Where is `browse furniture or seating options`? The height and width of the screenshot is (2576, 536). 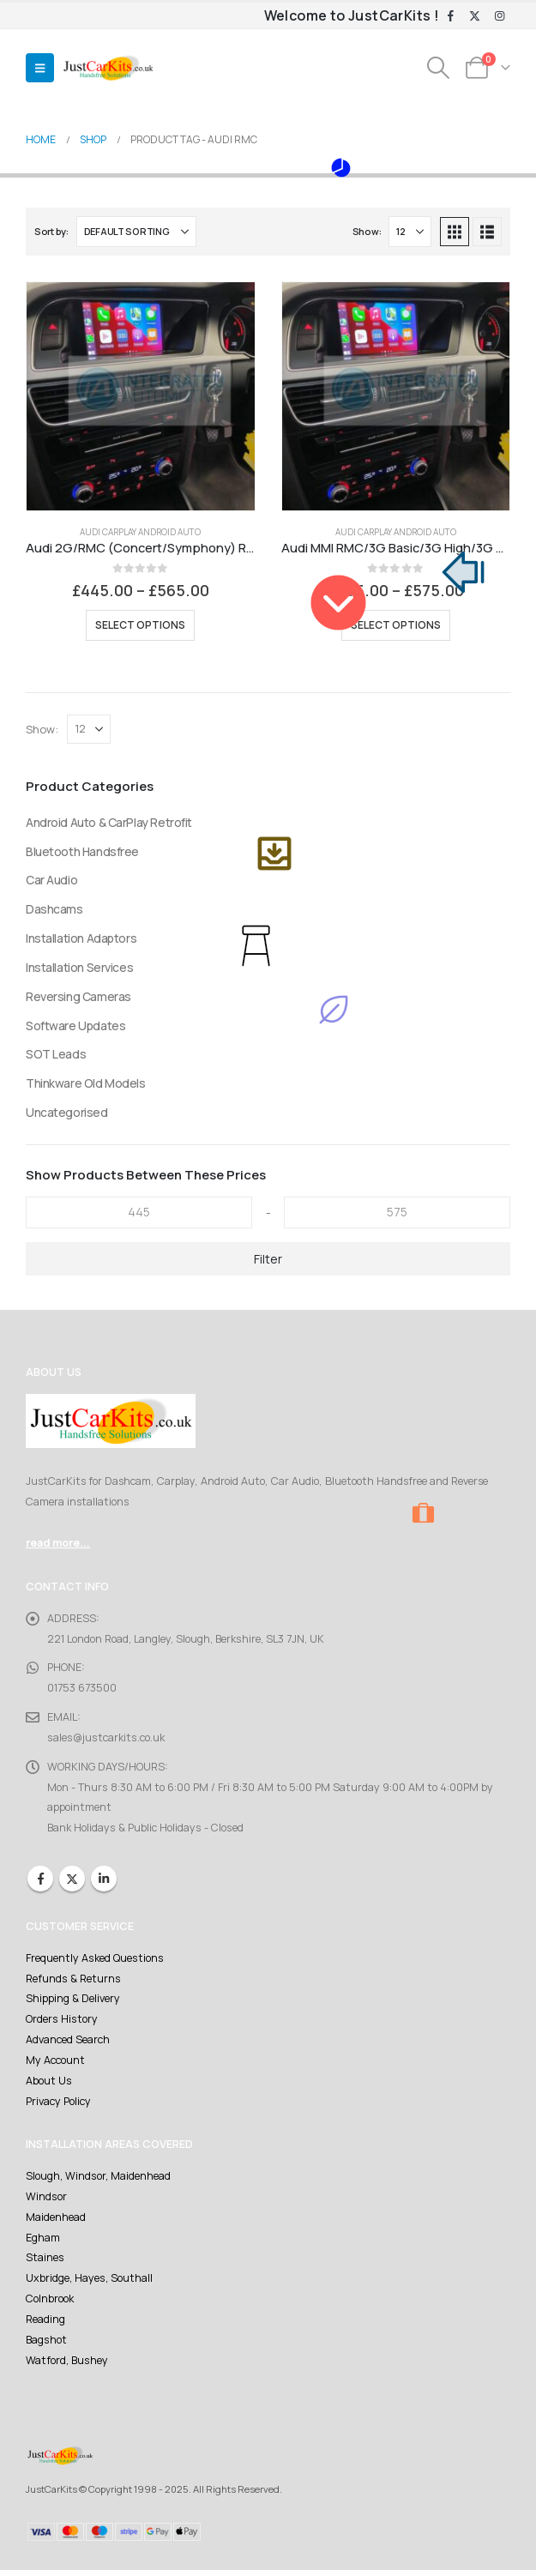
browse furniture or seating options is located at coordinates (256, 945).